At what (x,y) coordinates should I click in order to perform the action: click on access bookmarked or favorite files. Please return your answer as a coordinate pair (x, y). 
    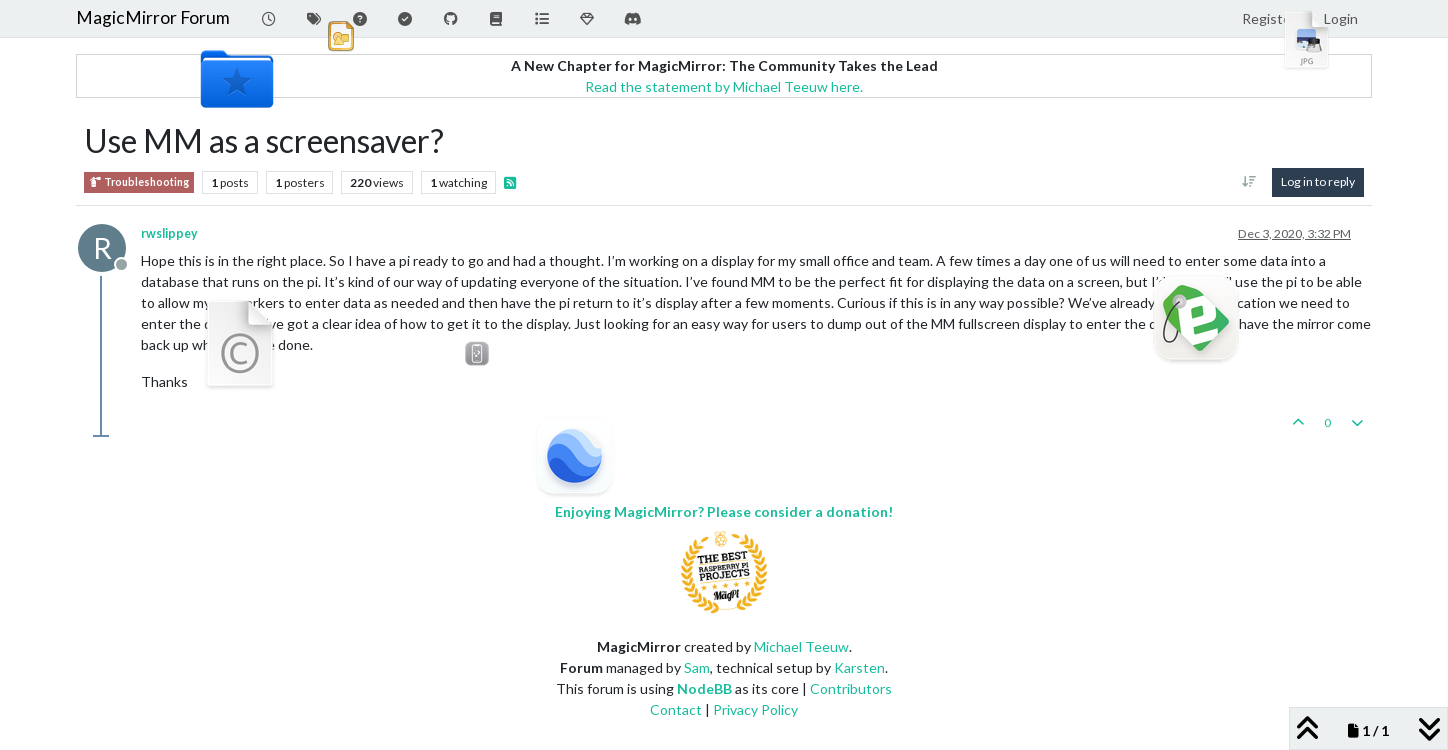
    Looking at the image, I should click on (237, 79).